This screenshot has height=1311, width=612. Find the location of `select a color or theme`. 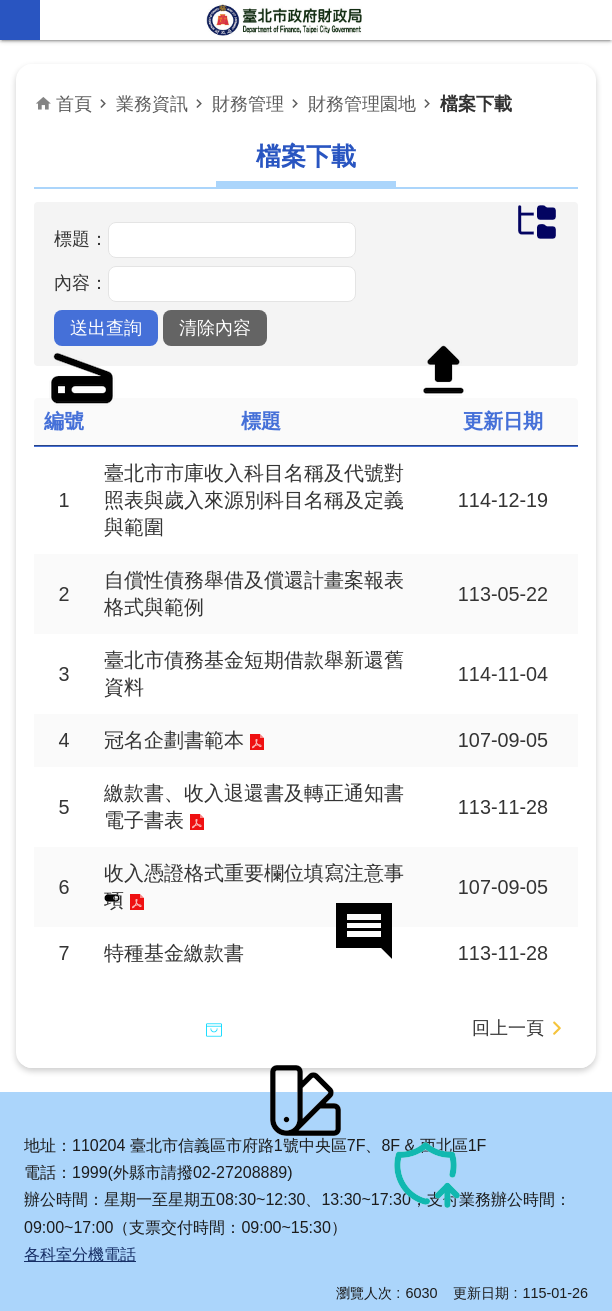

select a color or theme is located at coordinates (305, 1100).